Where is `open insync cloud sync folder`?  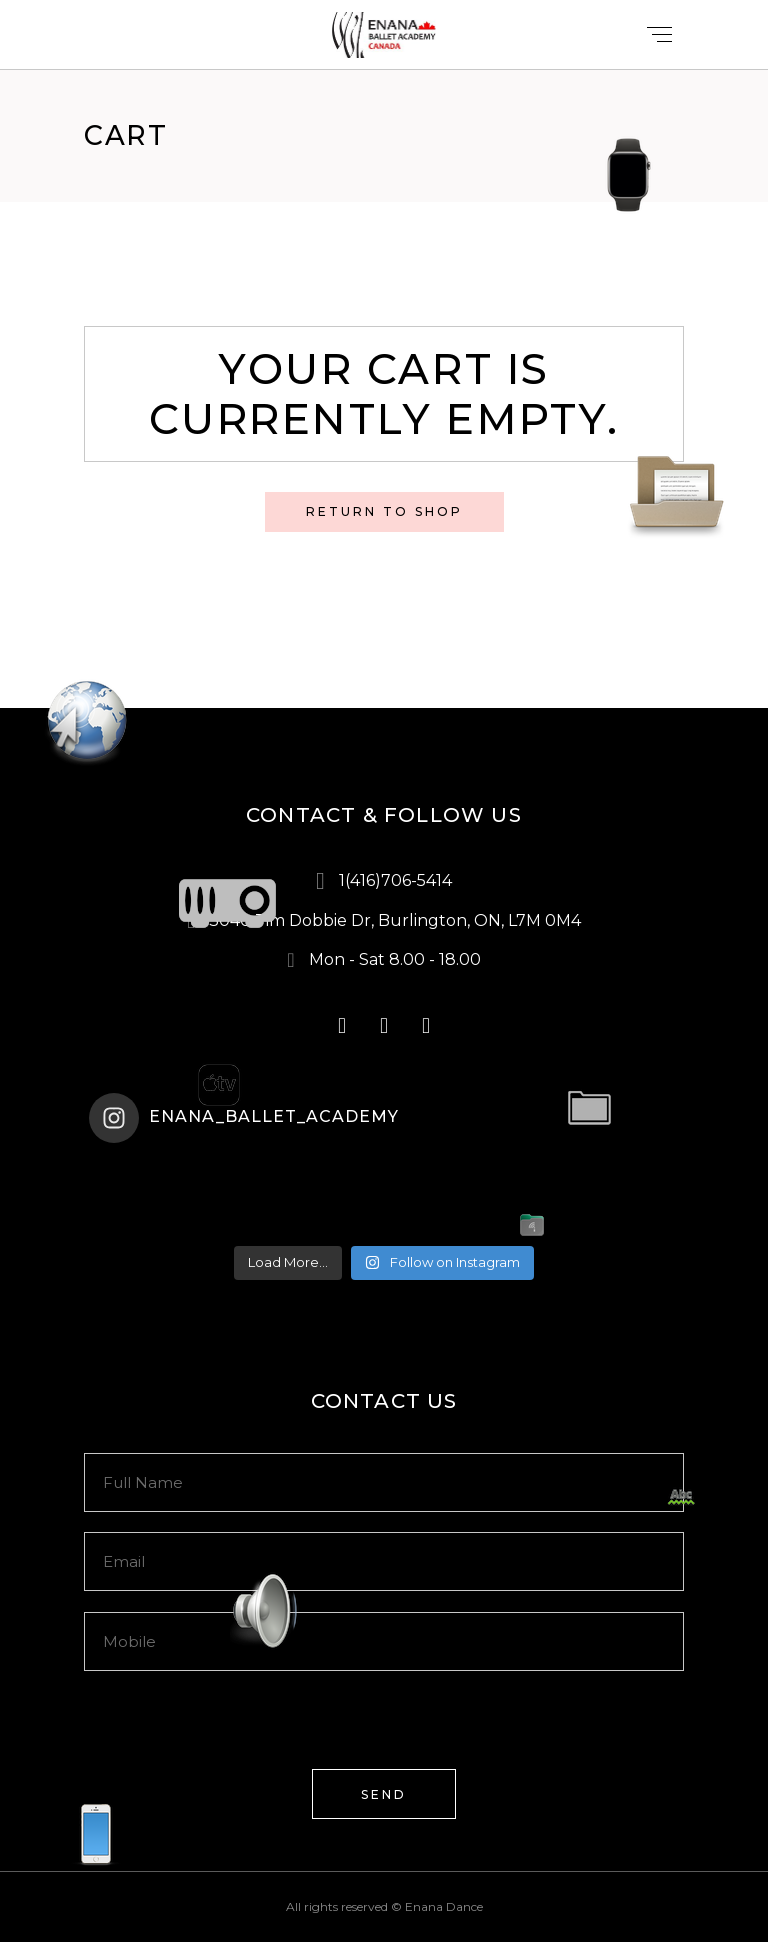 open insync cloud sync folder is located at coordinates (532, 1225).